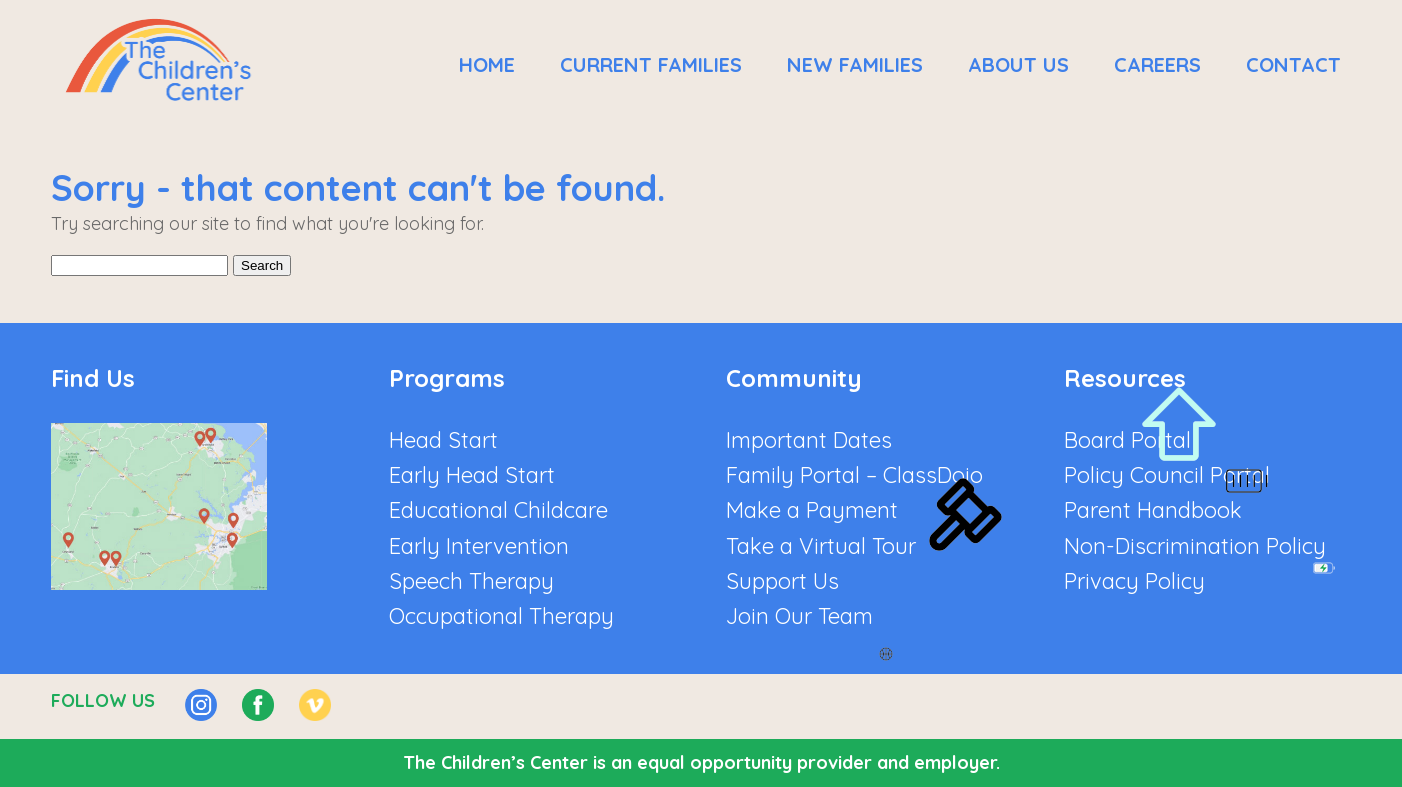  I want to click on indicates battery is charging at 70% capacity, so click(1324, 568).